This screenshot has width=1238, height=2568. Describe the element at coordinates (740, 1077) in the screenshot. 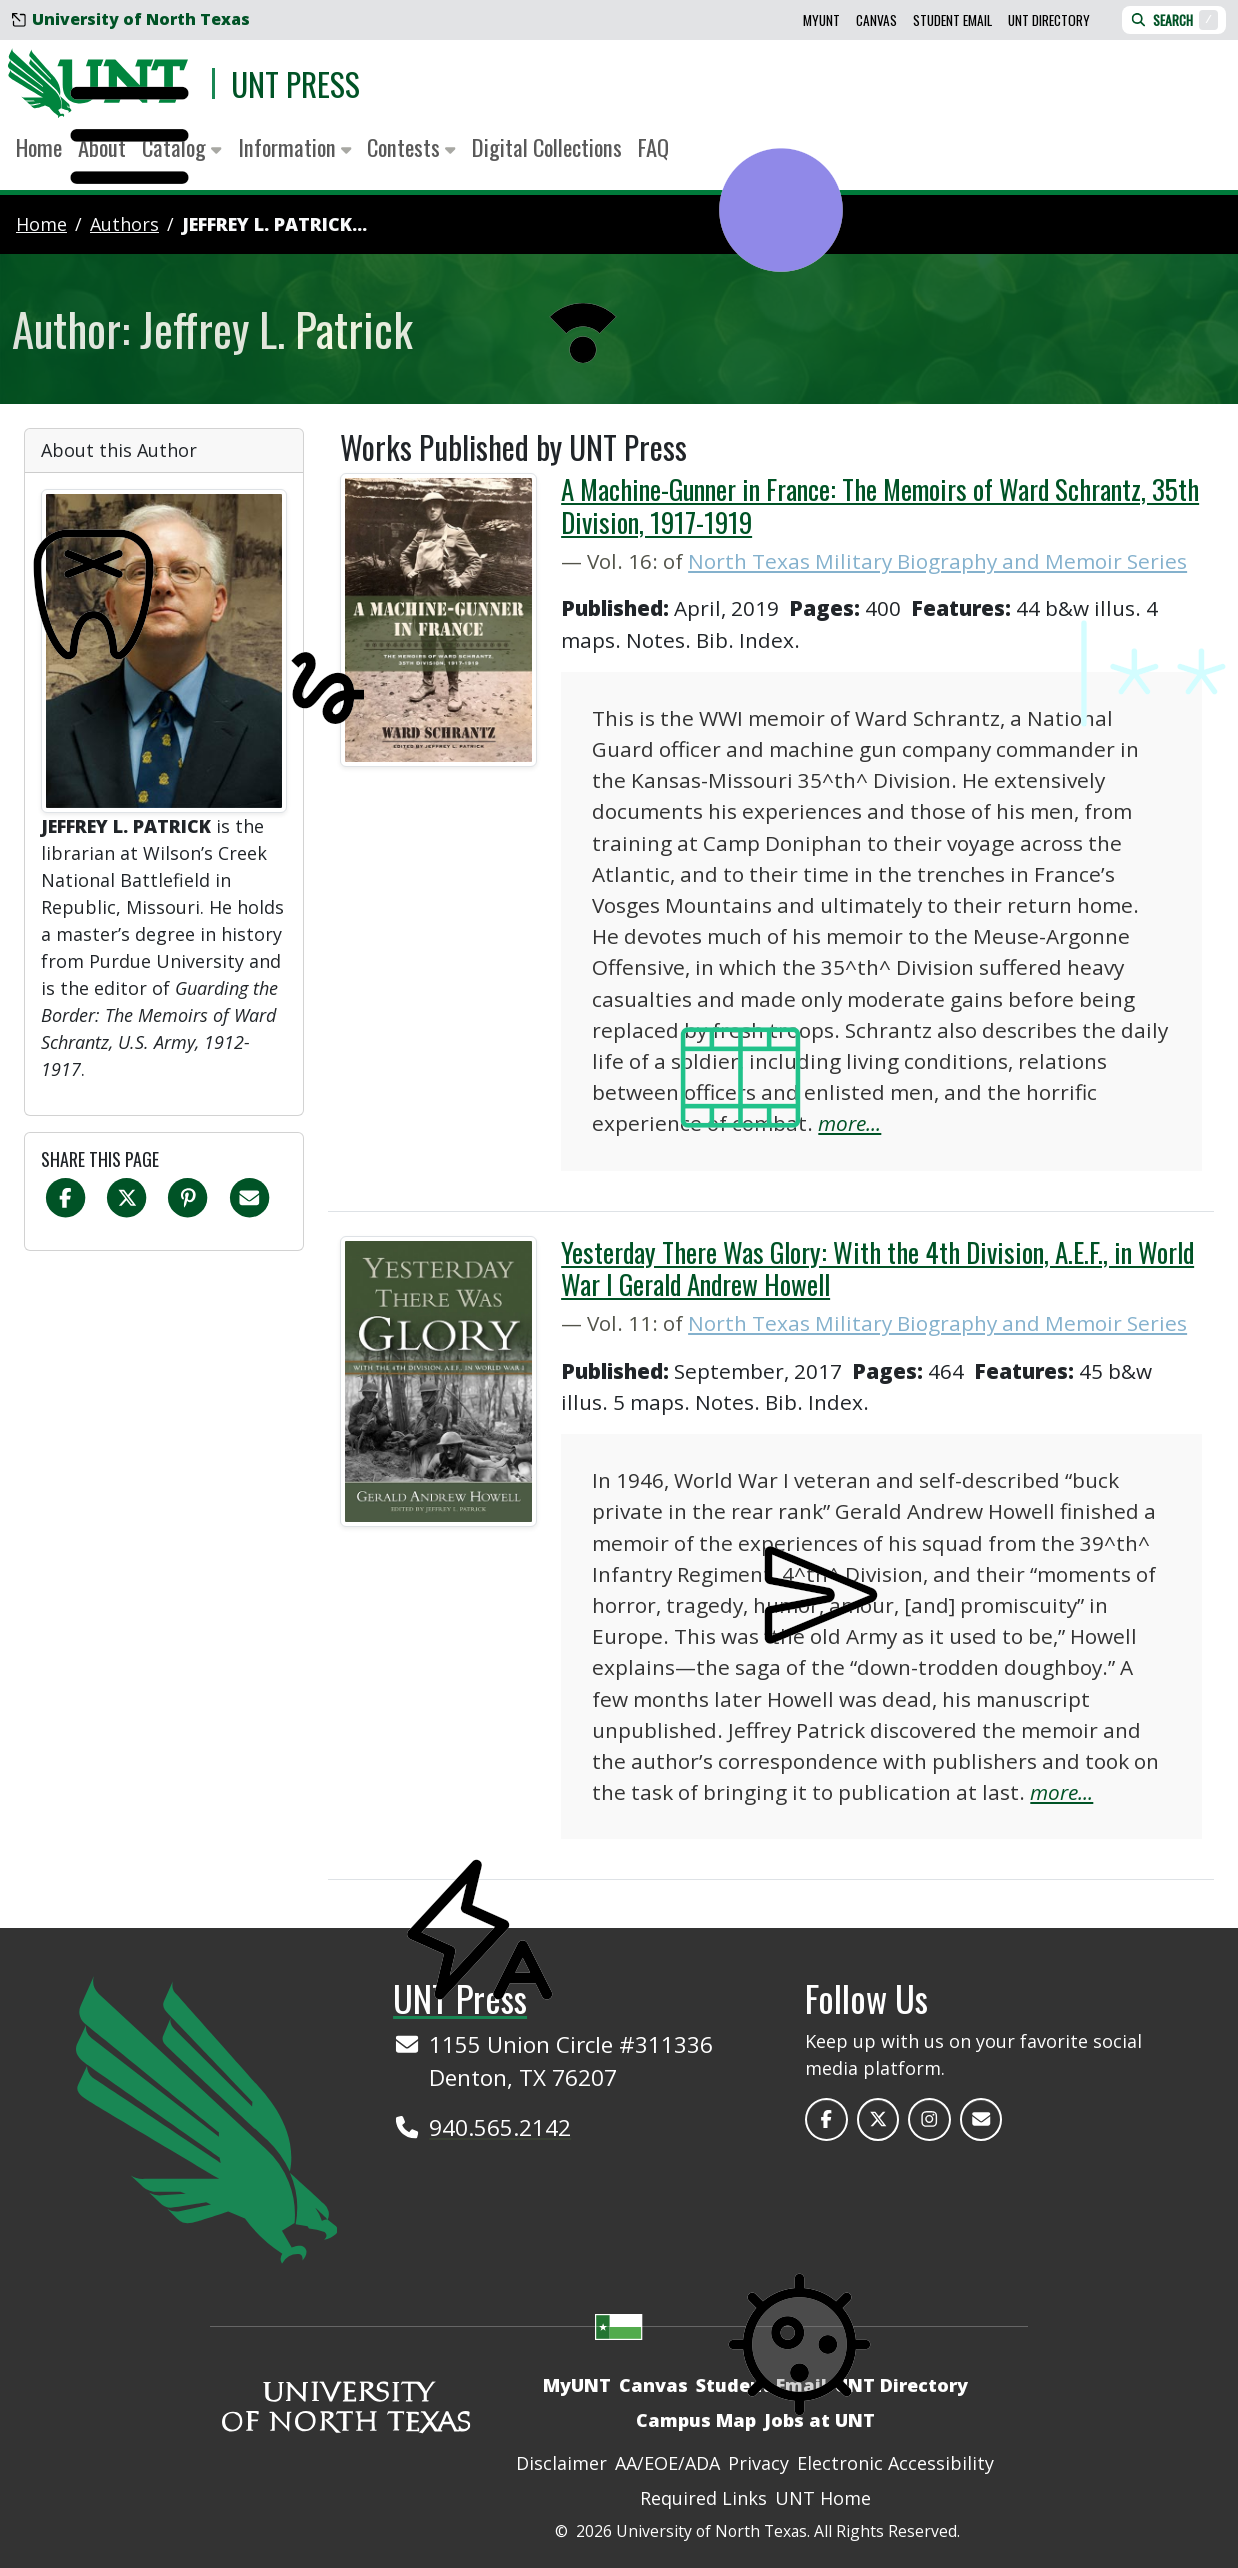

I see `view video or film content` at that location.